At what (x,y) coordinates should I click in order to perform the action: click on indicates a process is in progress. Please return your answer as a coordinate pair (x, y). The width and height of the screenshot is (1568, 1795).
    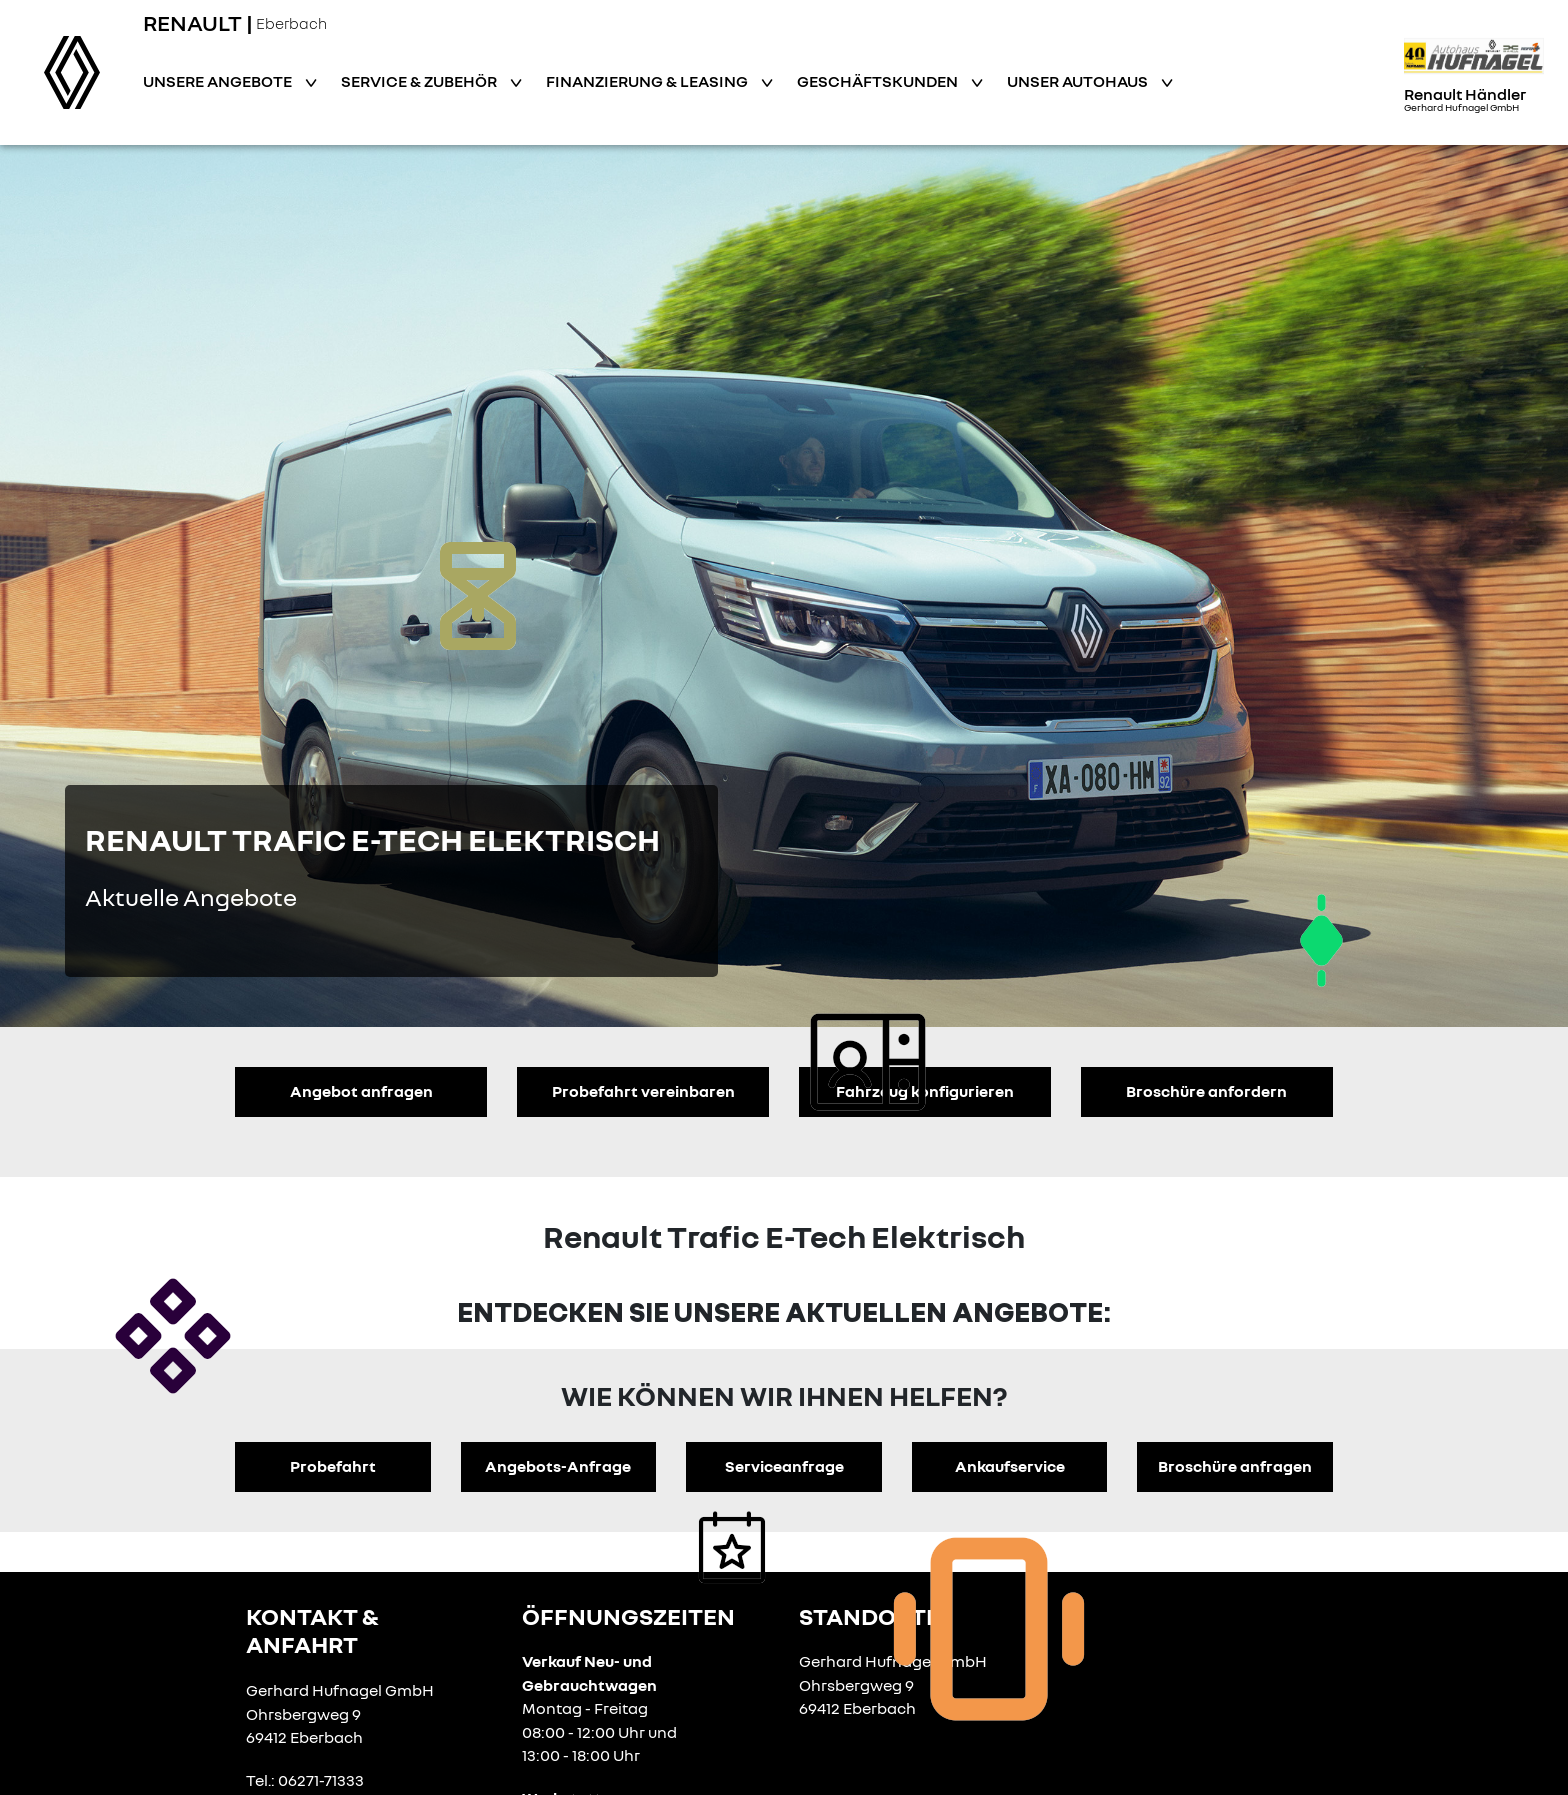
    Looking at the image, I should click on (478, 596).